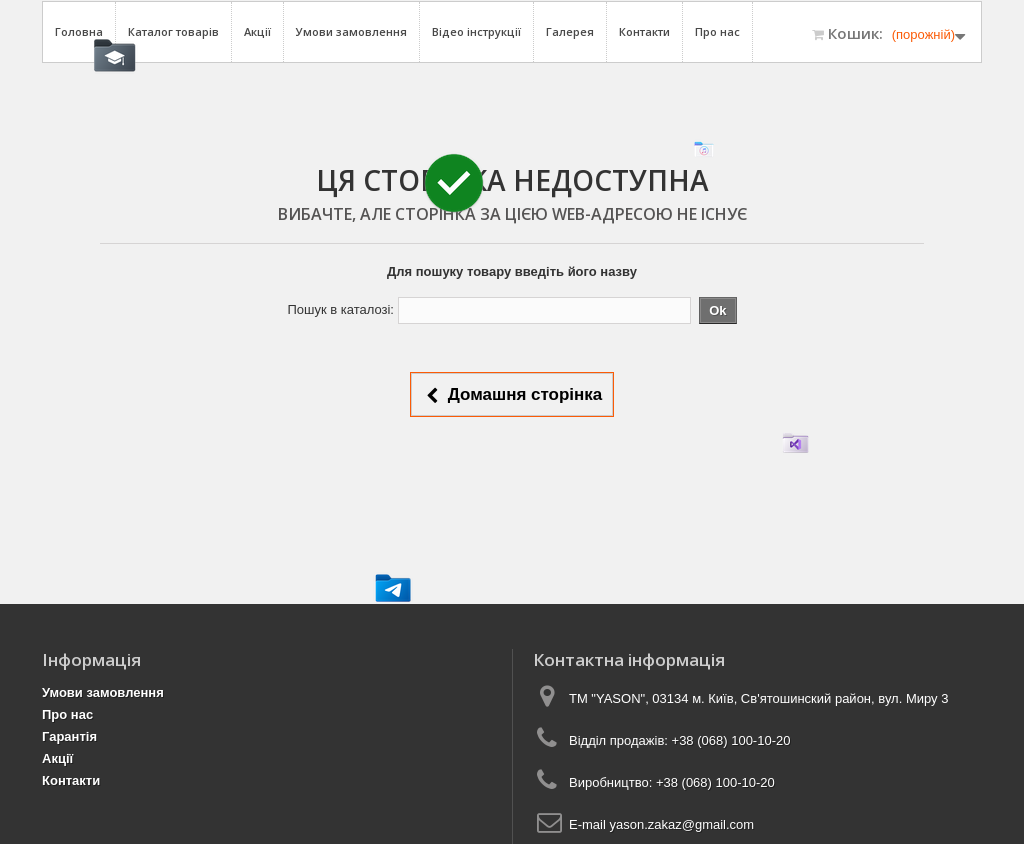 This screenshot has height=844, width=1024. What do you see at coordinates (795, 443) in the screenshot?
I see `open visual studio project files folder` at bounding box center [795, 443].